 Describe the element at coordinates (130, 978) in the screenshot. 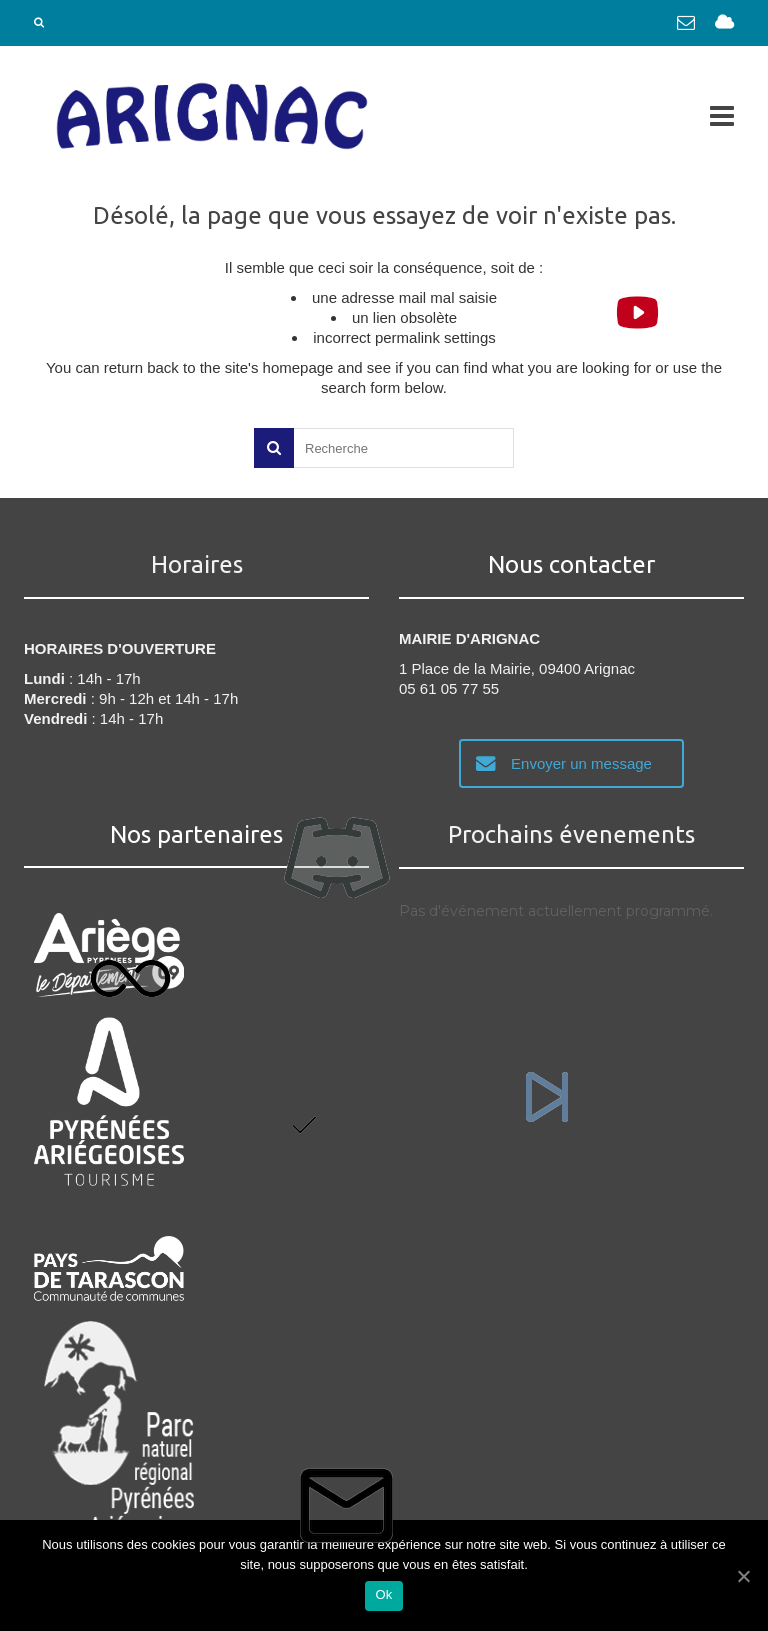

I see `indicates unlimited or infinite content` at that location.